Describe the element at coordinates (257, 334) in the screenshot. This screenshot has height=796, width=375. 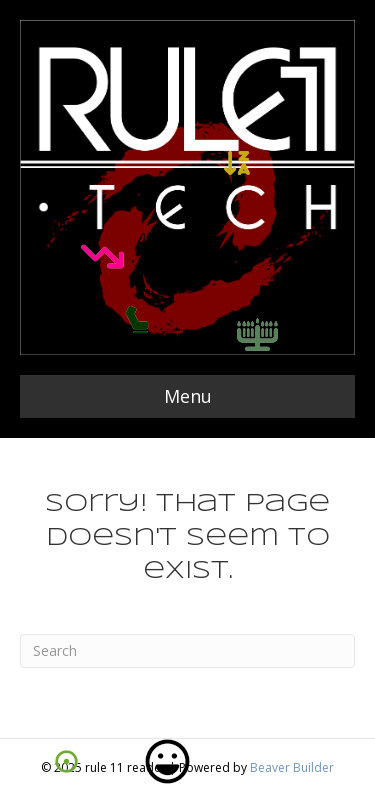
I see `indicates Hanukkah-related content or events` at that location.